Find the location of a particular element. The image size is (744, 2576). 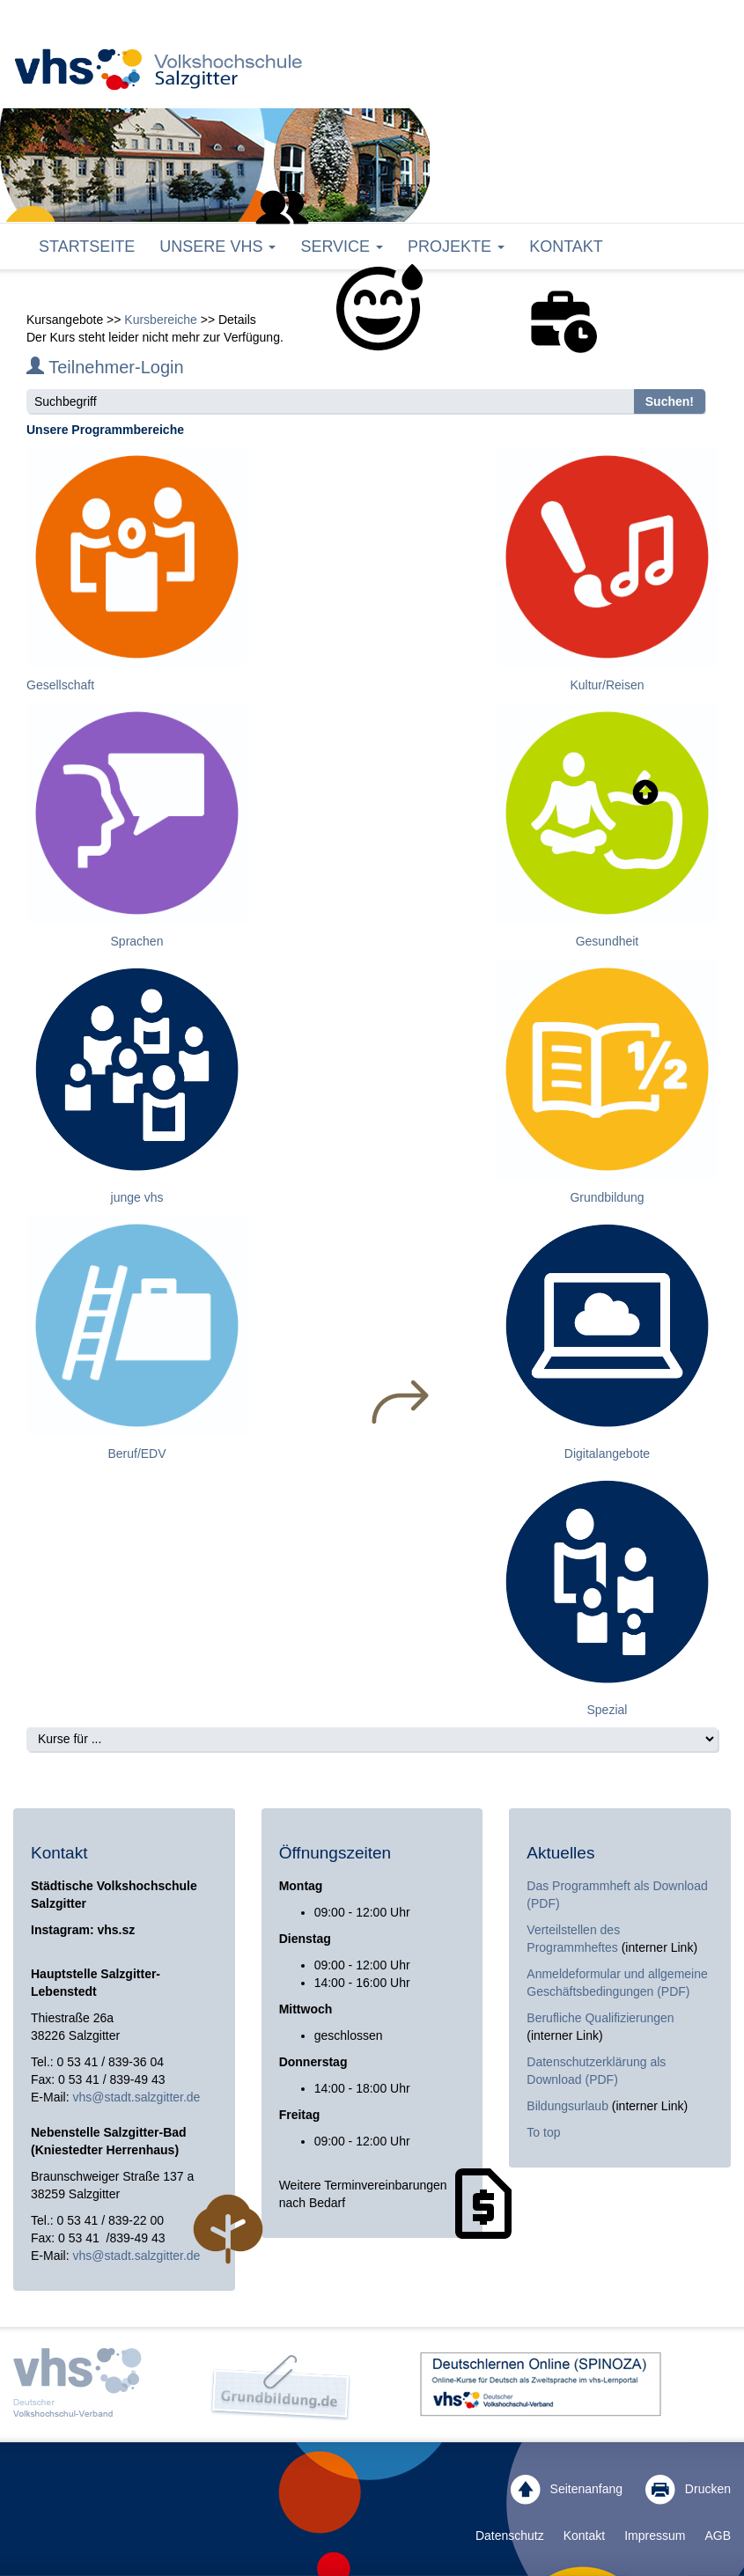

react with nervous or relieved laughter is located at coordinates (378, 308).